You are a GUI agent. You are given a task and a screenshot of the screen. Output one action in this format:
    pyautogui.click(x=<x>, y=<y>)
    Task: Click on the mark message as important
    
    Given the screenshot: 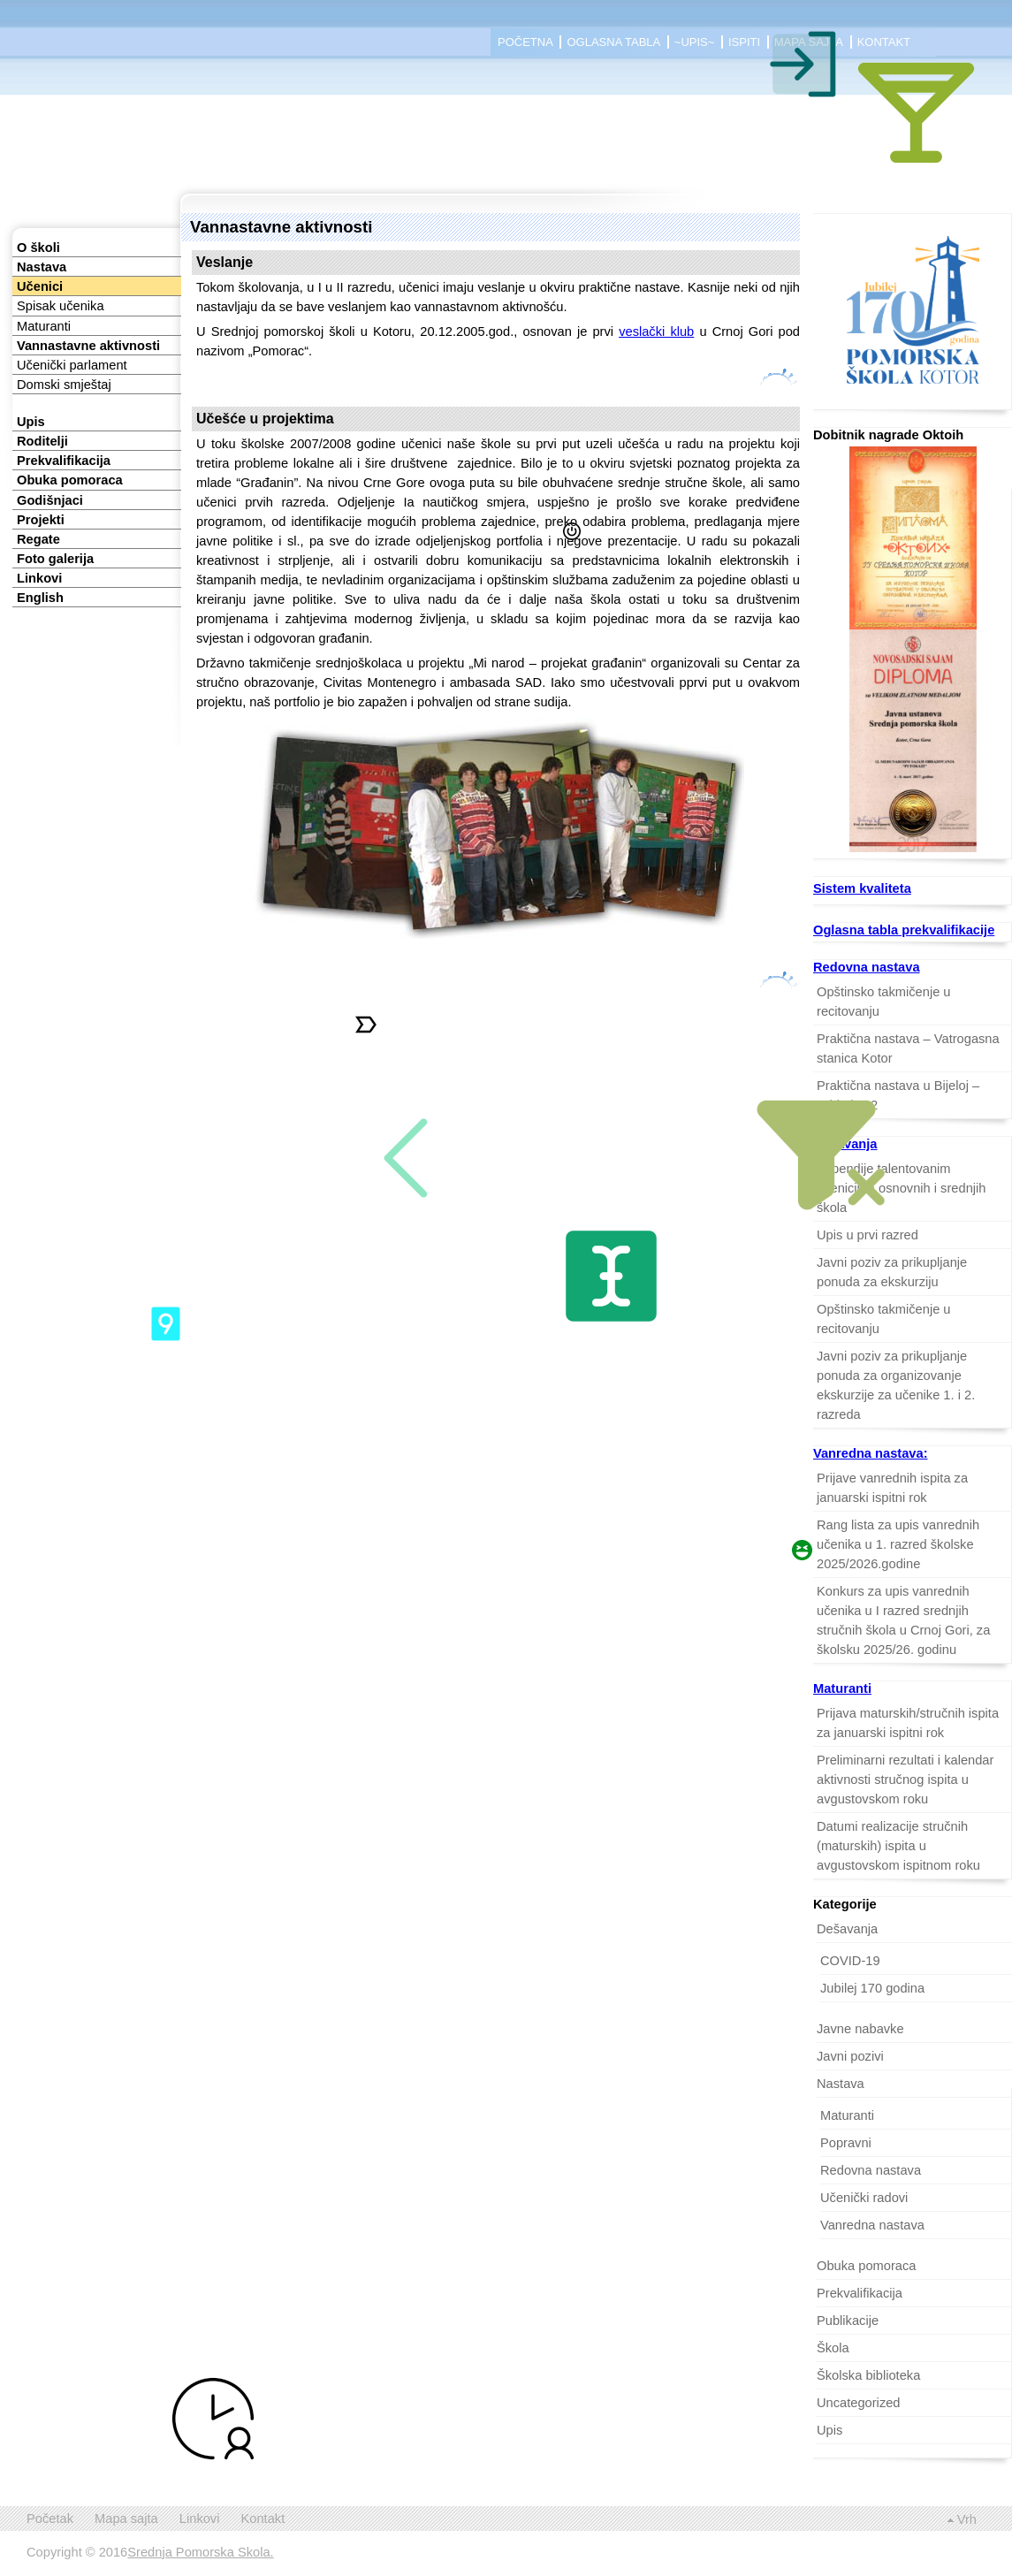 What is the action you would take?
    pyautogui.click(x=366, y=1025)
    